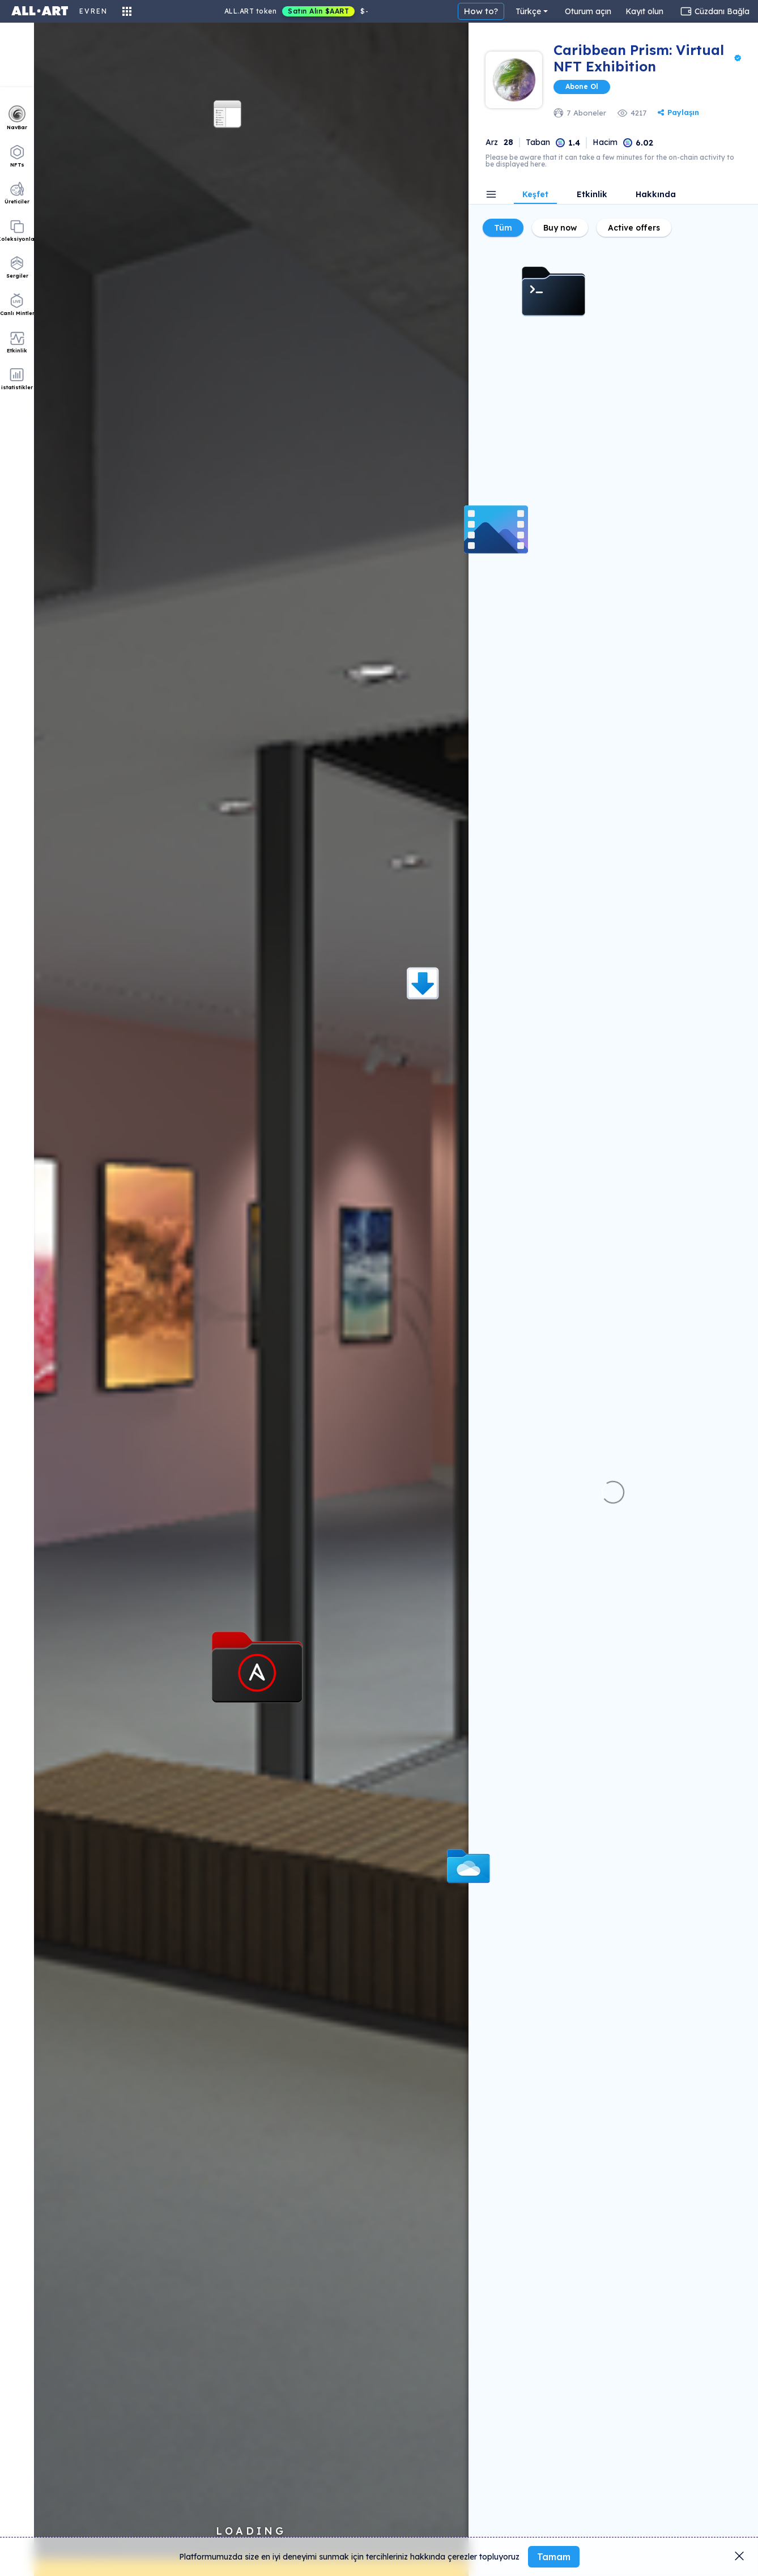 This screenshot has height=2576, width=758. Describe the element at coordinates (257, 1670) in the screenshot. I see `folder containing ansible automation files` at that location.